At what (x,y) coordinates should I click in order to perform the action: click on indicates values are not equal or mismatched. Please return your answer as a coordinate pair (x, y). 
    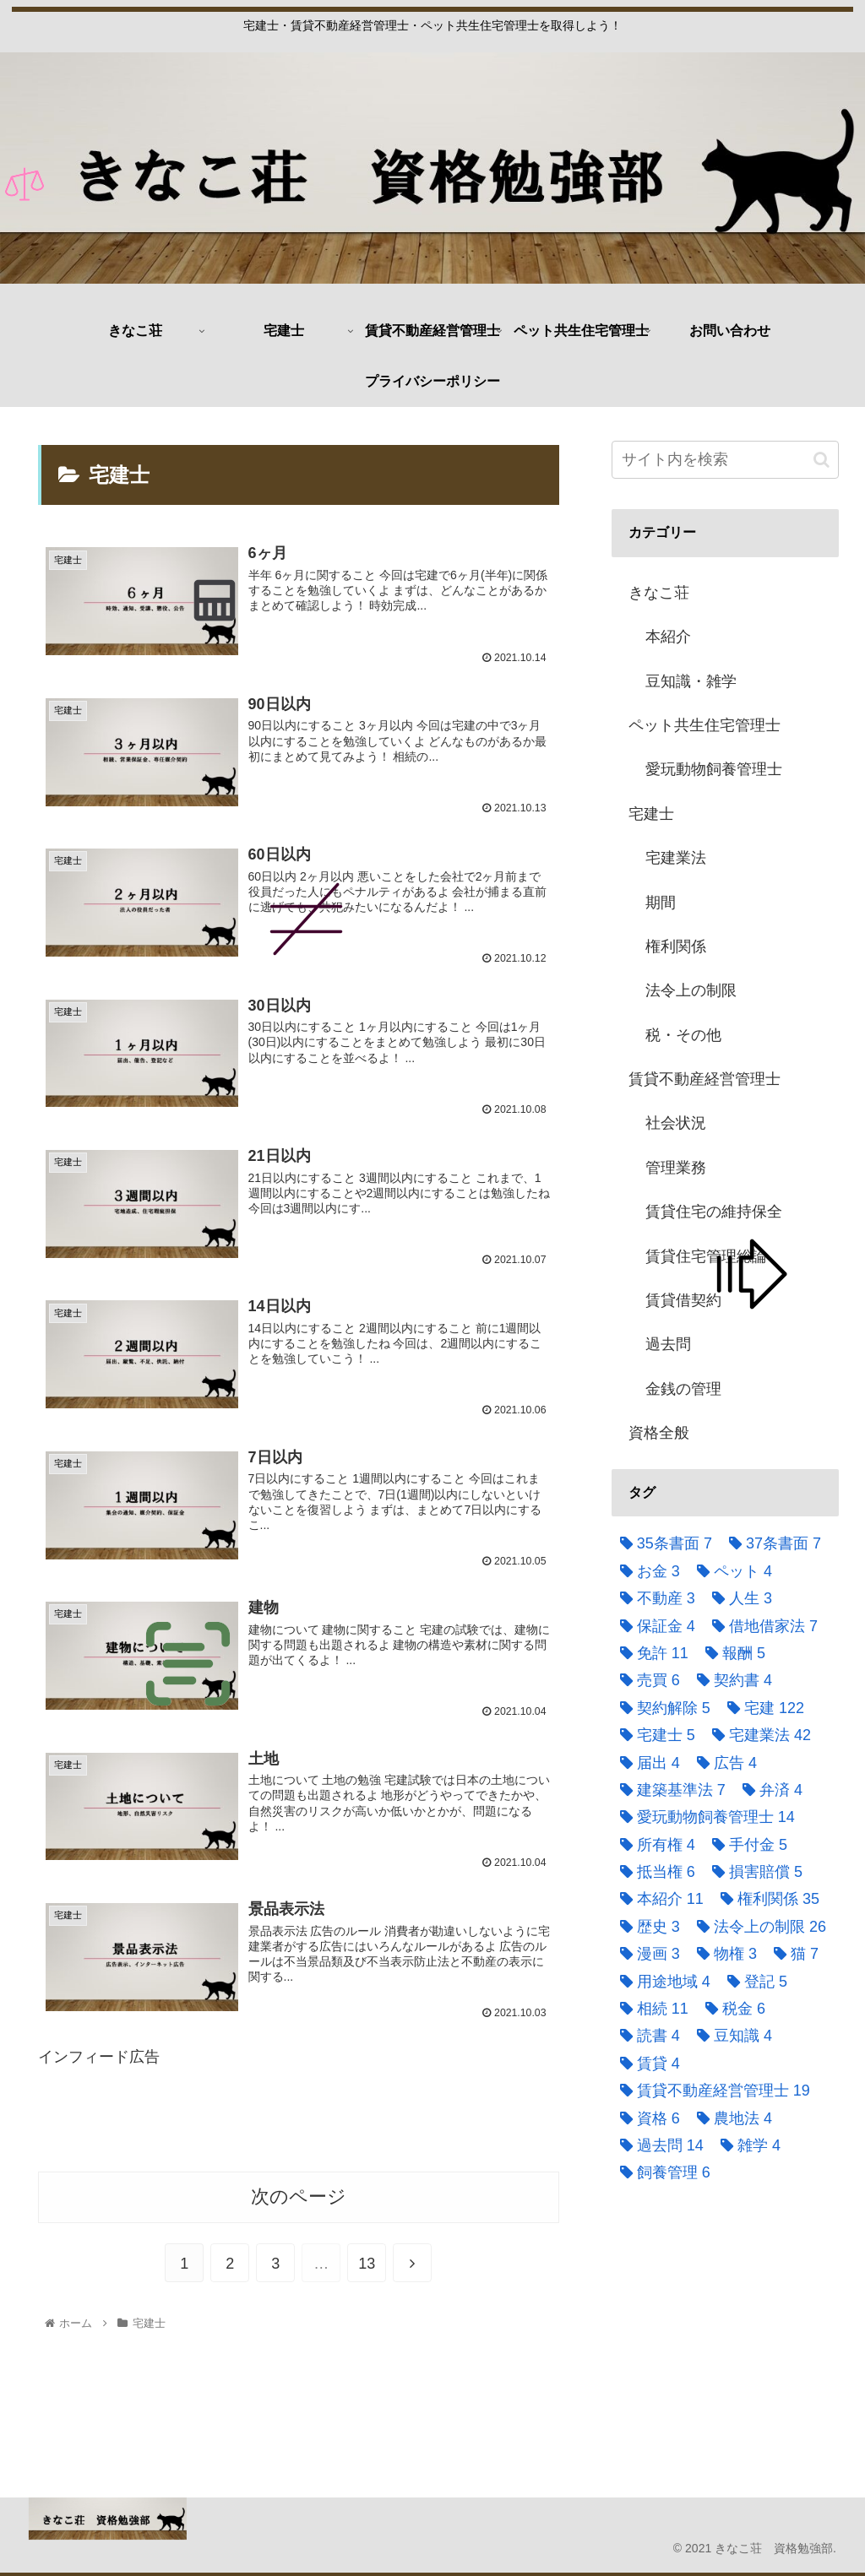
    Looking at the image, I should click on (306, 919).